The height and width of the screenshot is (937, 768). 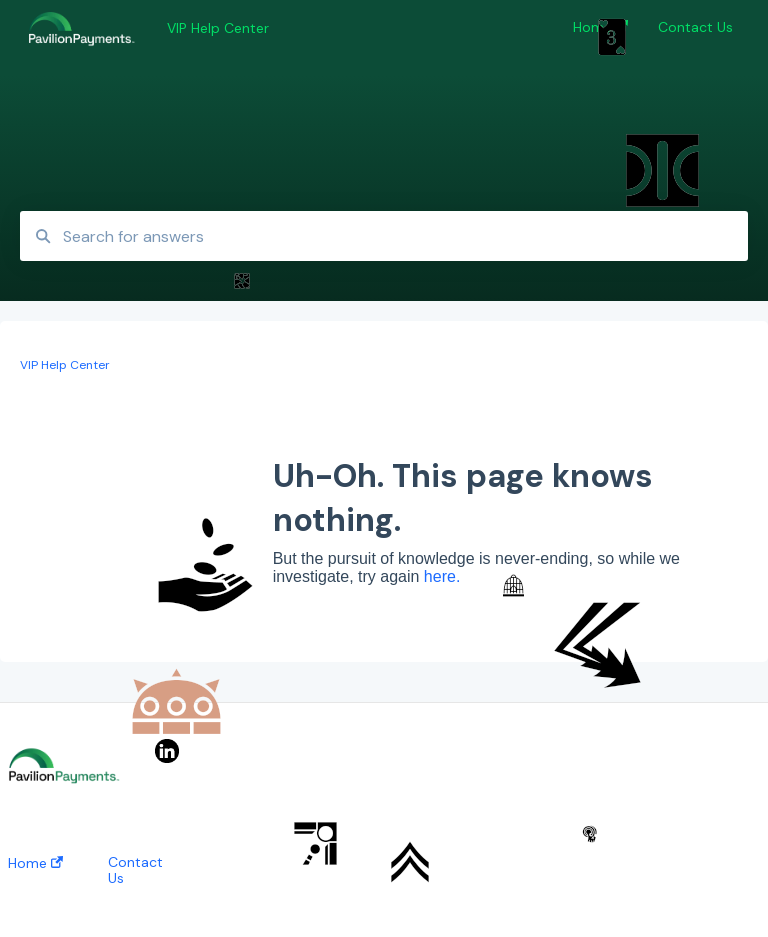 What do you see at coordinates (242, 281) in the screenshot?
I see `indicates broken or damaged item status` at bounding box center [242, 281].